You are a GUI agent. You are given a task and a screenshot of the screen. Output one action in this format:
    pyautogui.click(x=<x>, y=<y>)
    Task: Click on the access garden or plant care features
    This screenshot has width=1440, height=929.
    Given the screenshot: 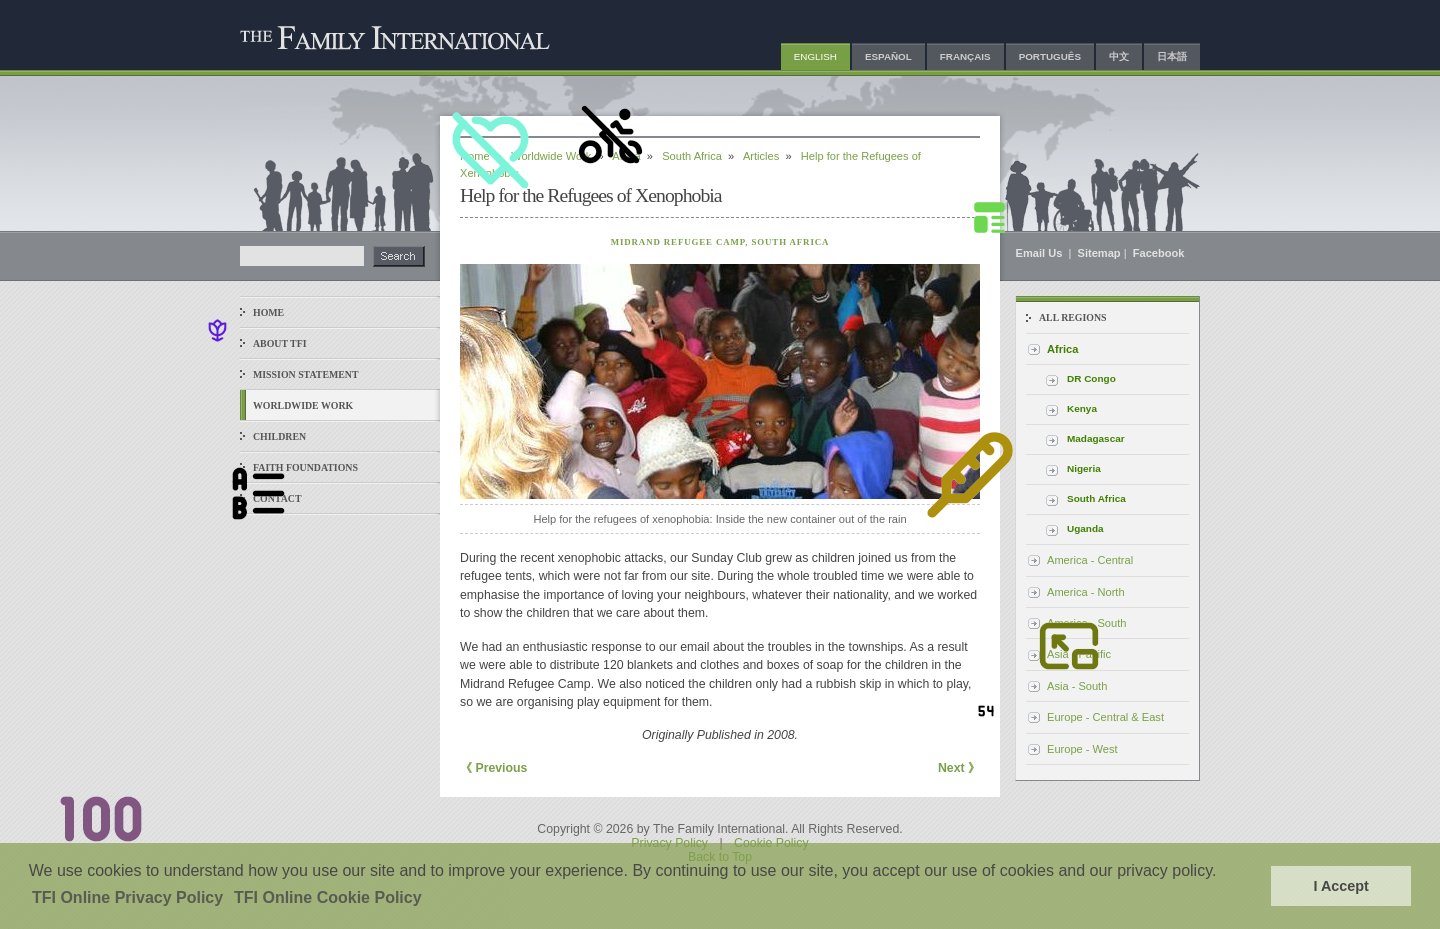 What is the action you would take?
    pyautogui.click(x=217, y=330)
    